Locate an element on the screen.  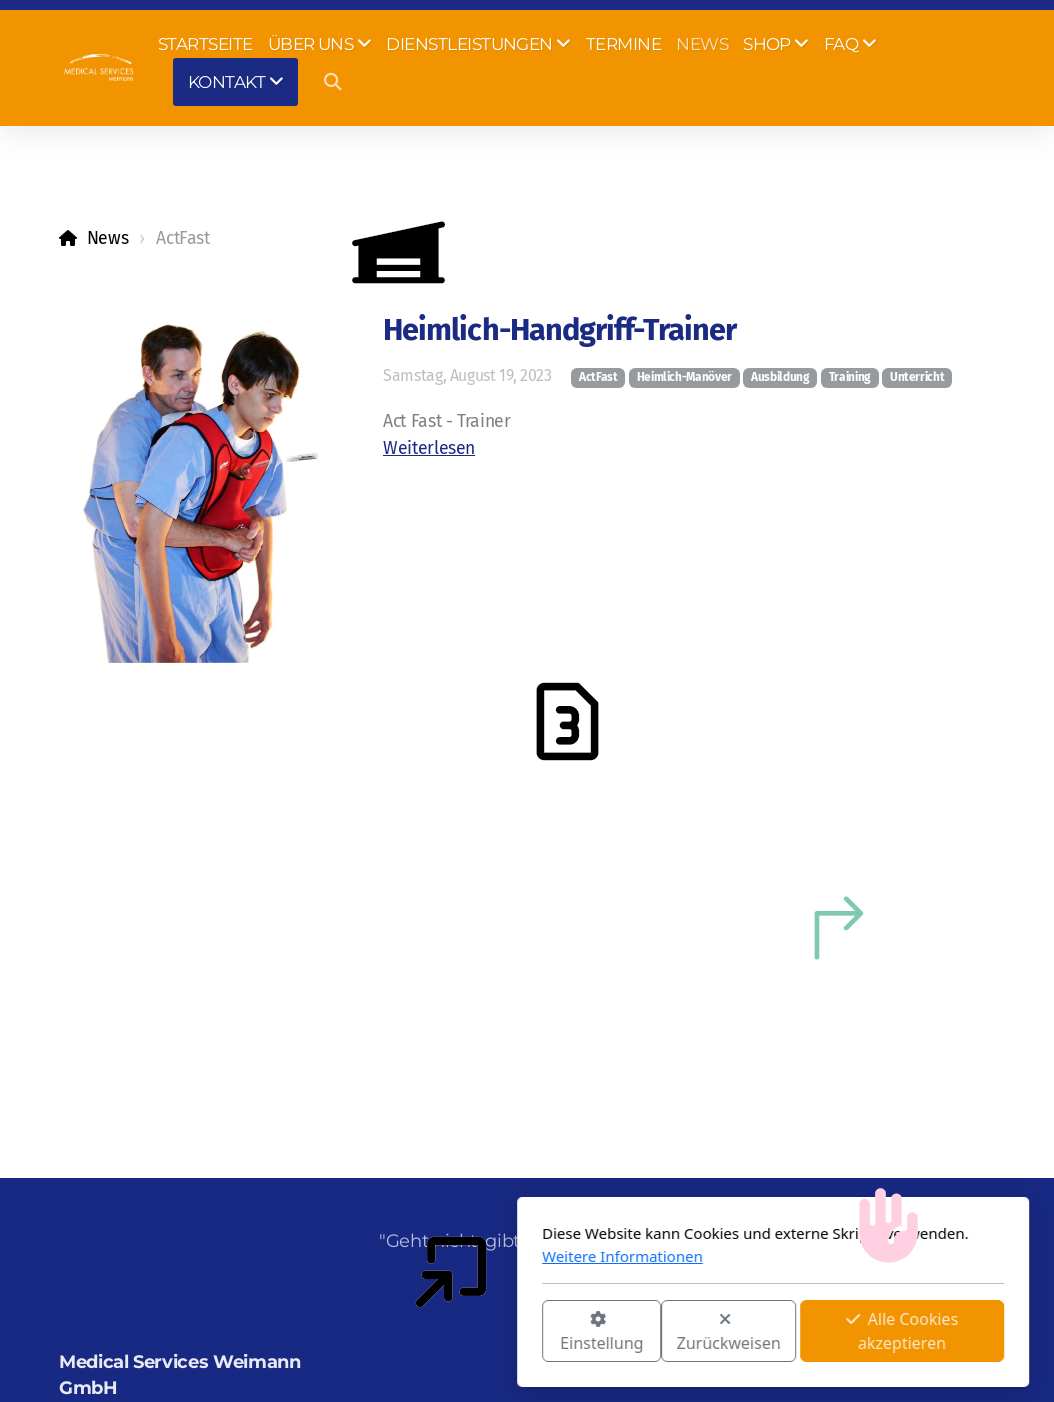
open in new window is located at coordinates (451, 1272).